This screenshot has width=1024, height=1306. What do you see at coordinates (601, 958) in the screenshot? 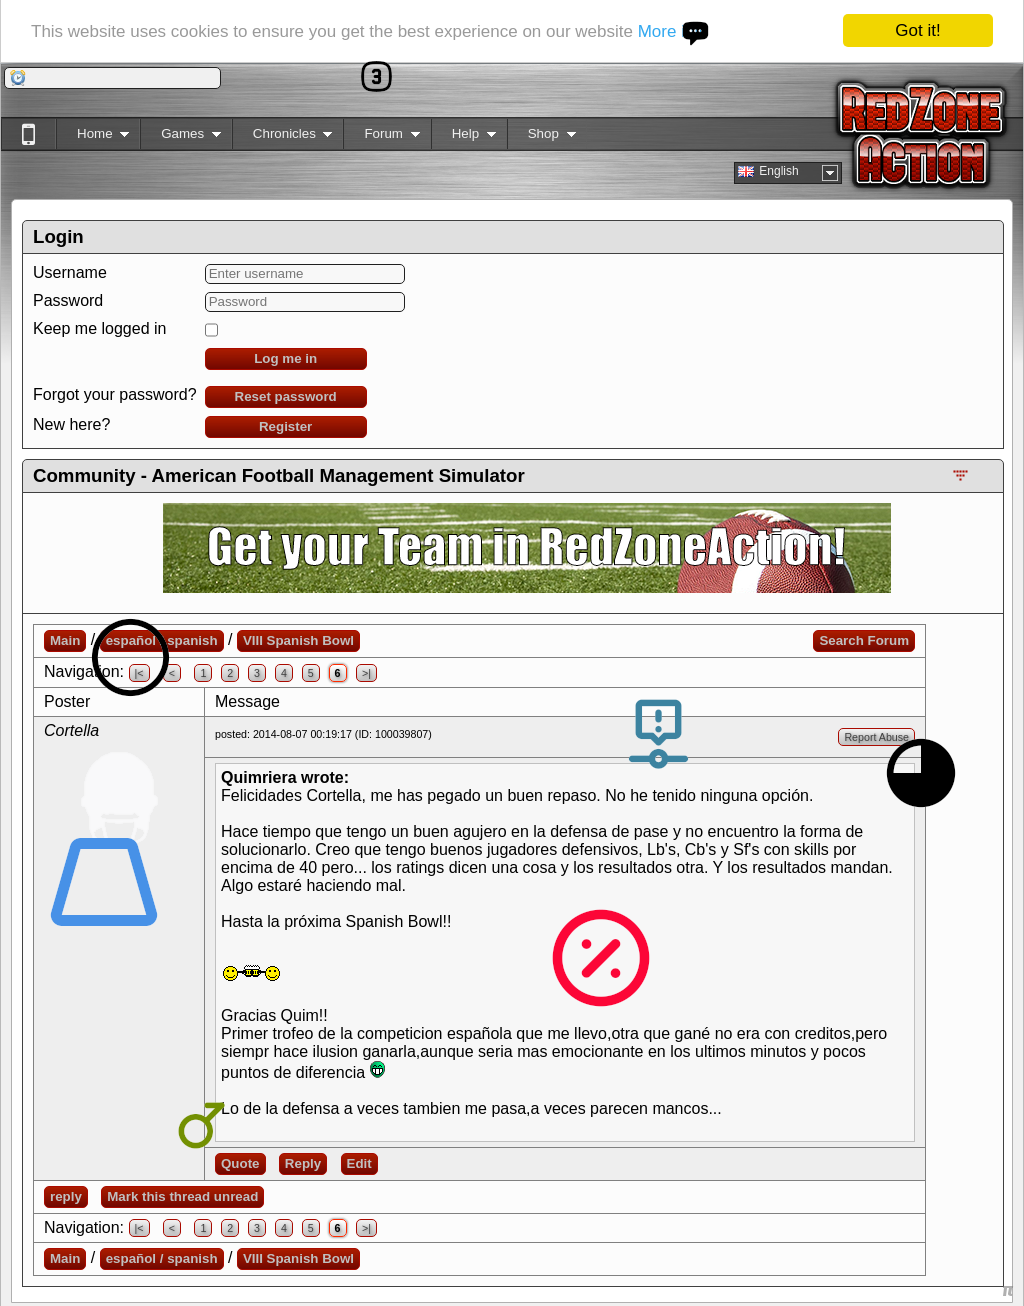
I see `view discount or percentage-based promotion` at bounding box center [601, 958].